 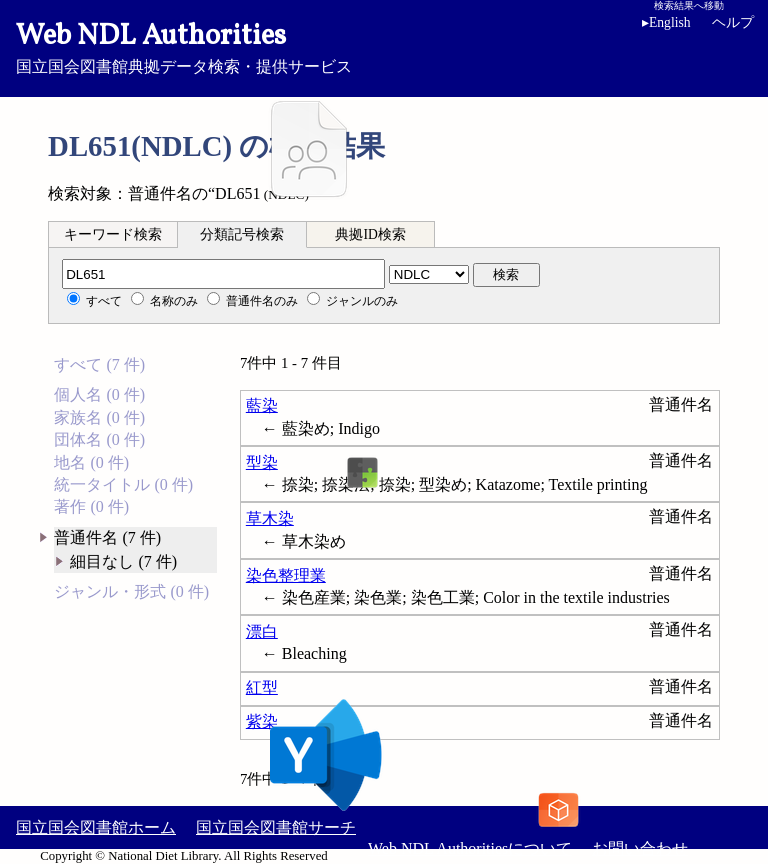 I want to click on open yammer enterprise social network, so click(x=327, y=755).